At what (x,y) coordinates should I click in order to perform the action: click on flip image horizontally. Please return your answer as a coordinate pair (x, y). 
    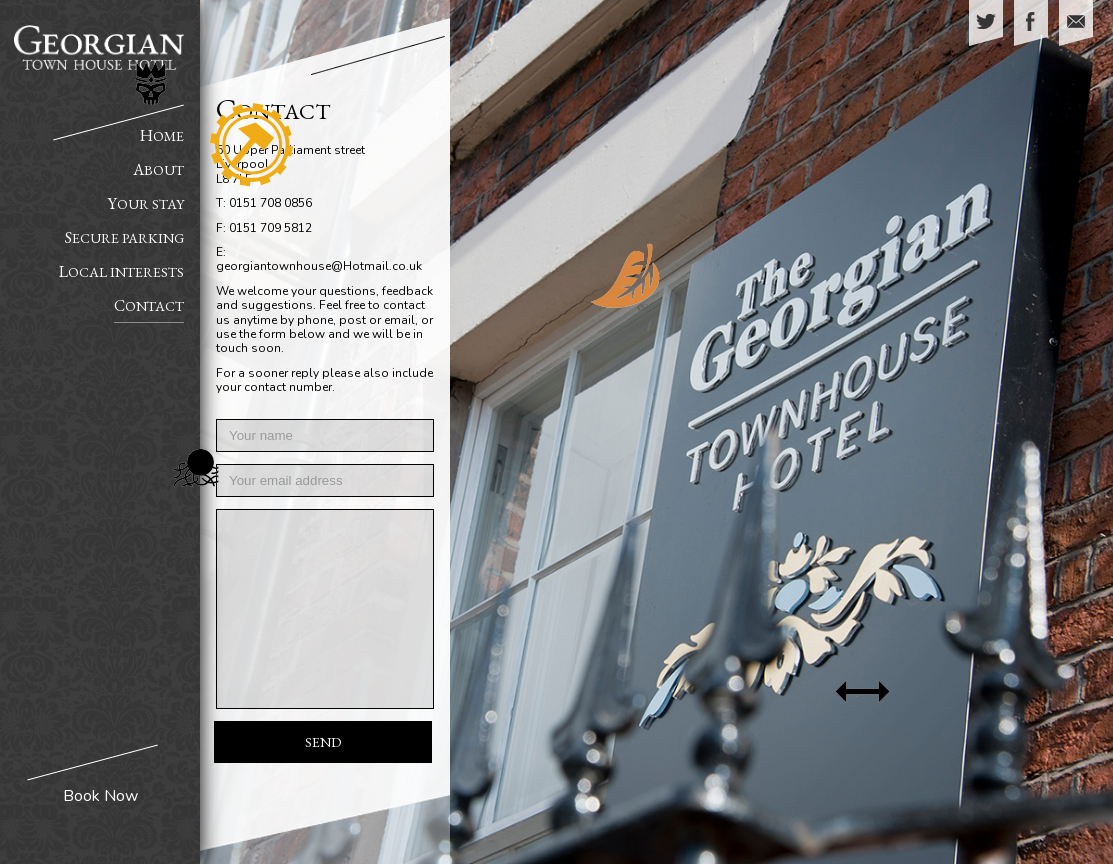
    Looking at the image, I should click on (862, 691).